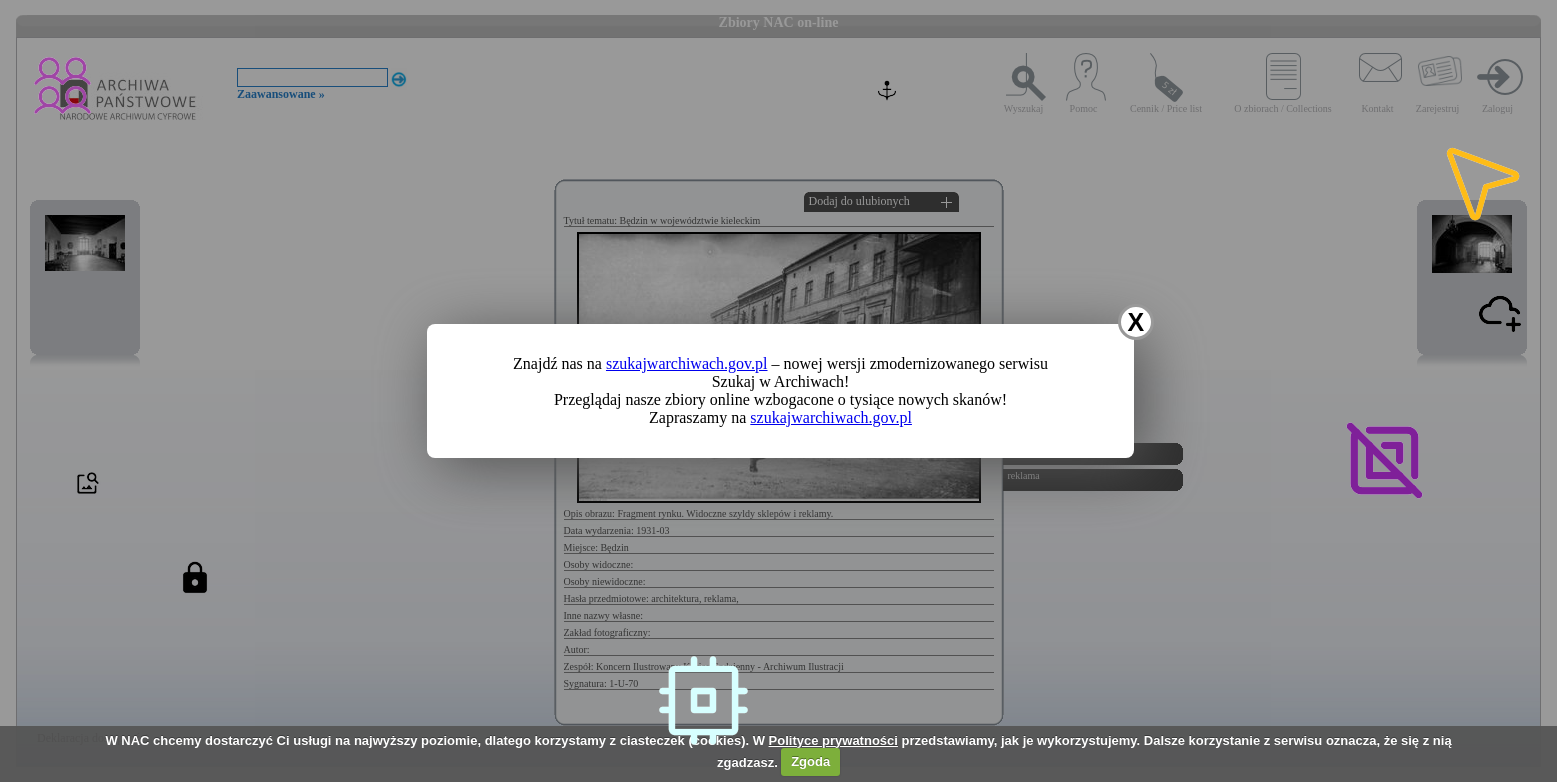 Image resolution: width=1557 pixels, height=782 pixels. What do you see at coordinates (887, 90) in the screenshot?
I see `navigate to marina or port locations` at bounding box center [887, 90].